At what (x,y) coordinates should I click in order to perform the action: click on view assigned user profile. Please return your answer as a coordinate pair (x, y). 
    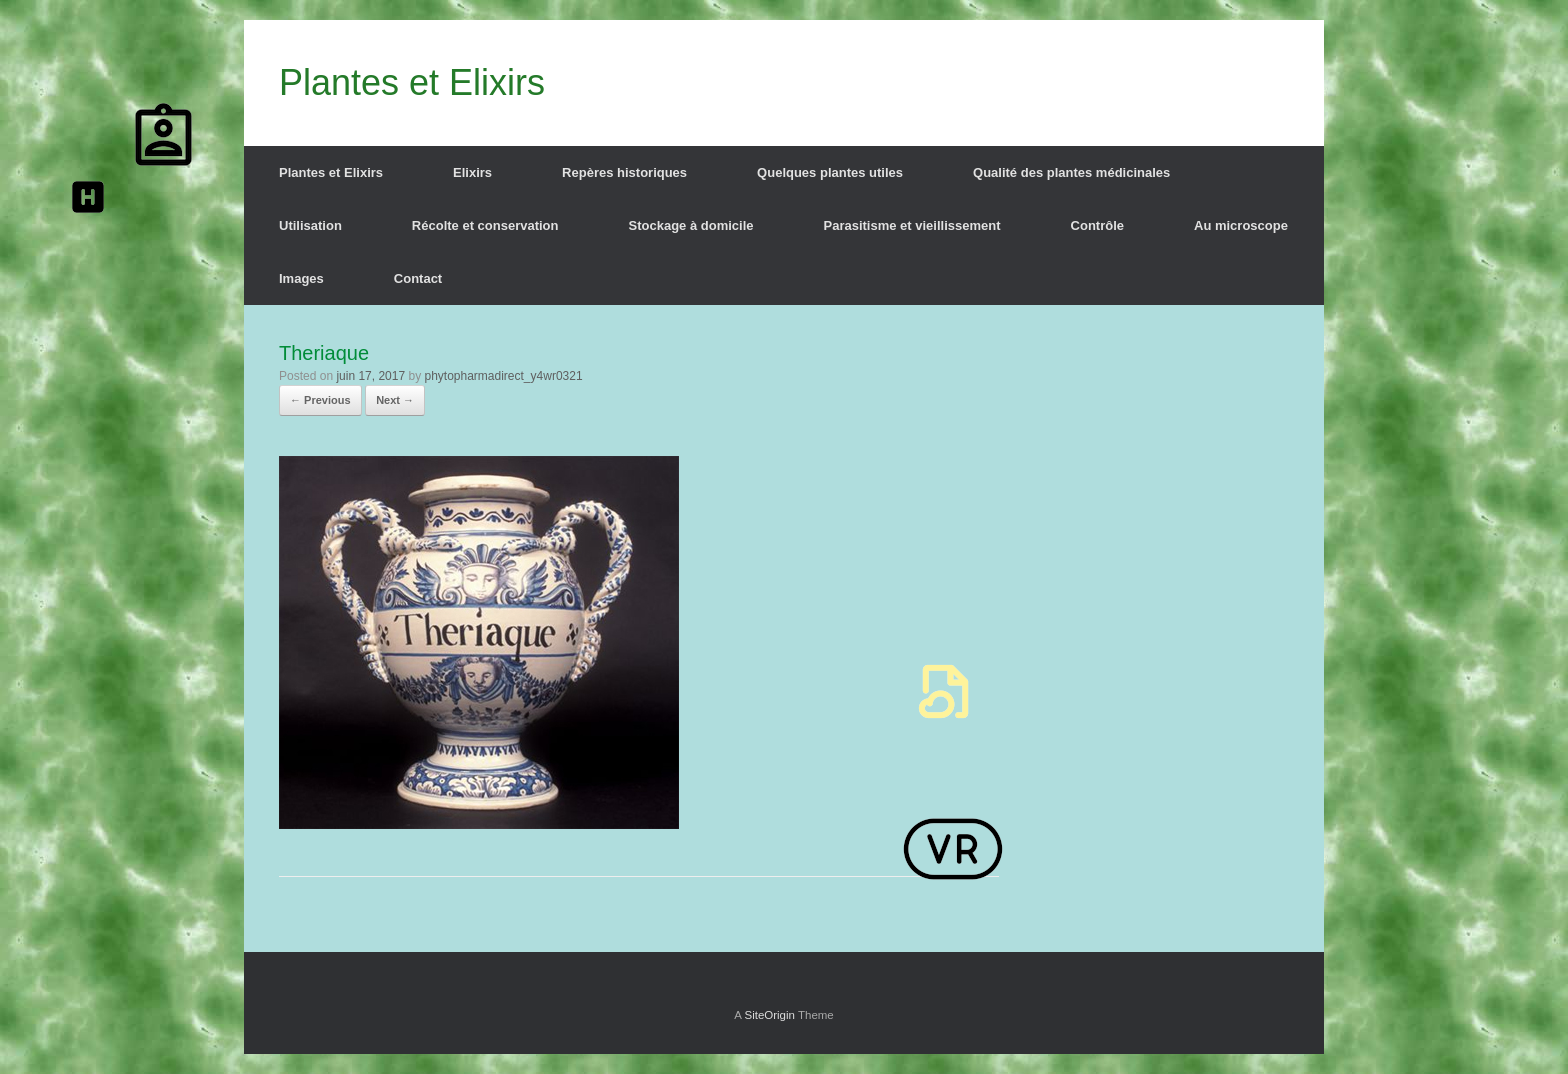
    Looking at the image, I should click on (163, 137).